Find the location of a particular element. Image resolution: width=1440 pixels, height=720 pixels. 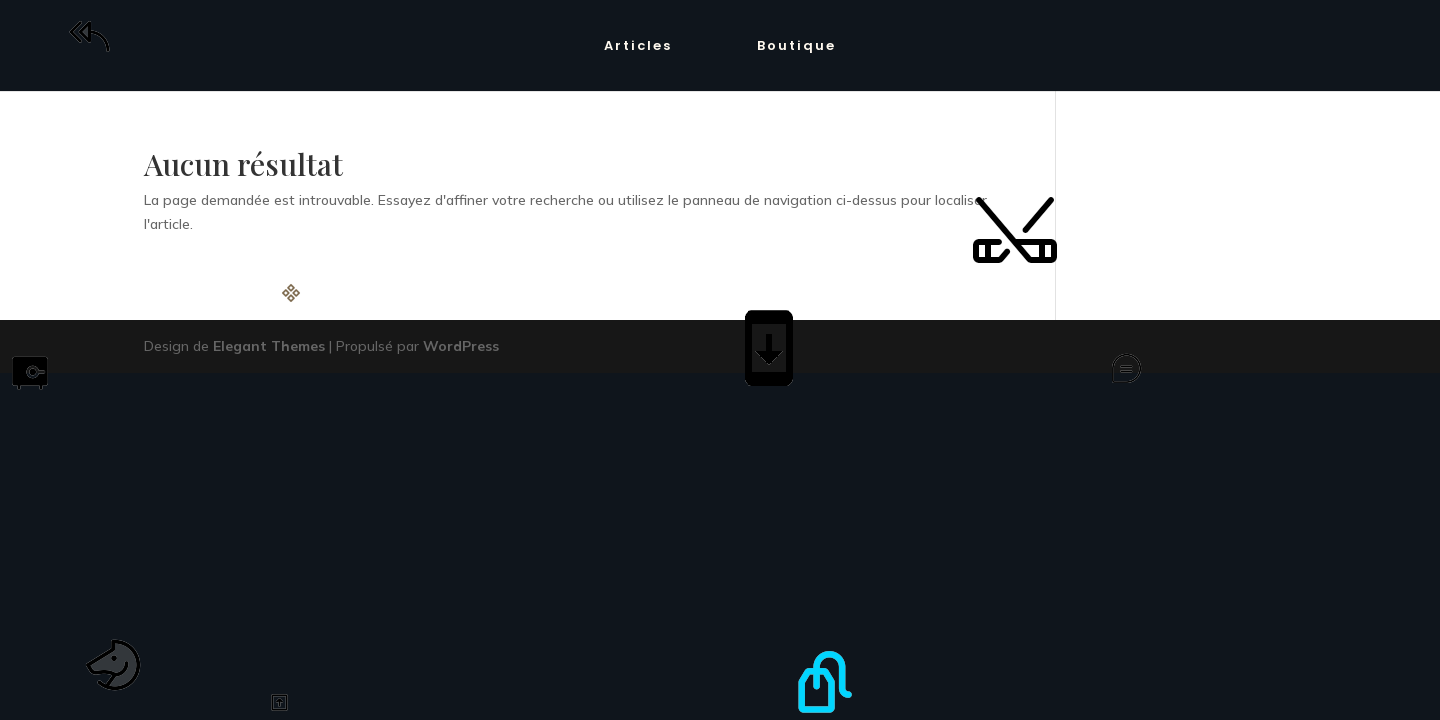

reply all to a message or email is located at coordinates (89, 36).